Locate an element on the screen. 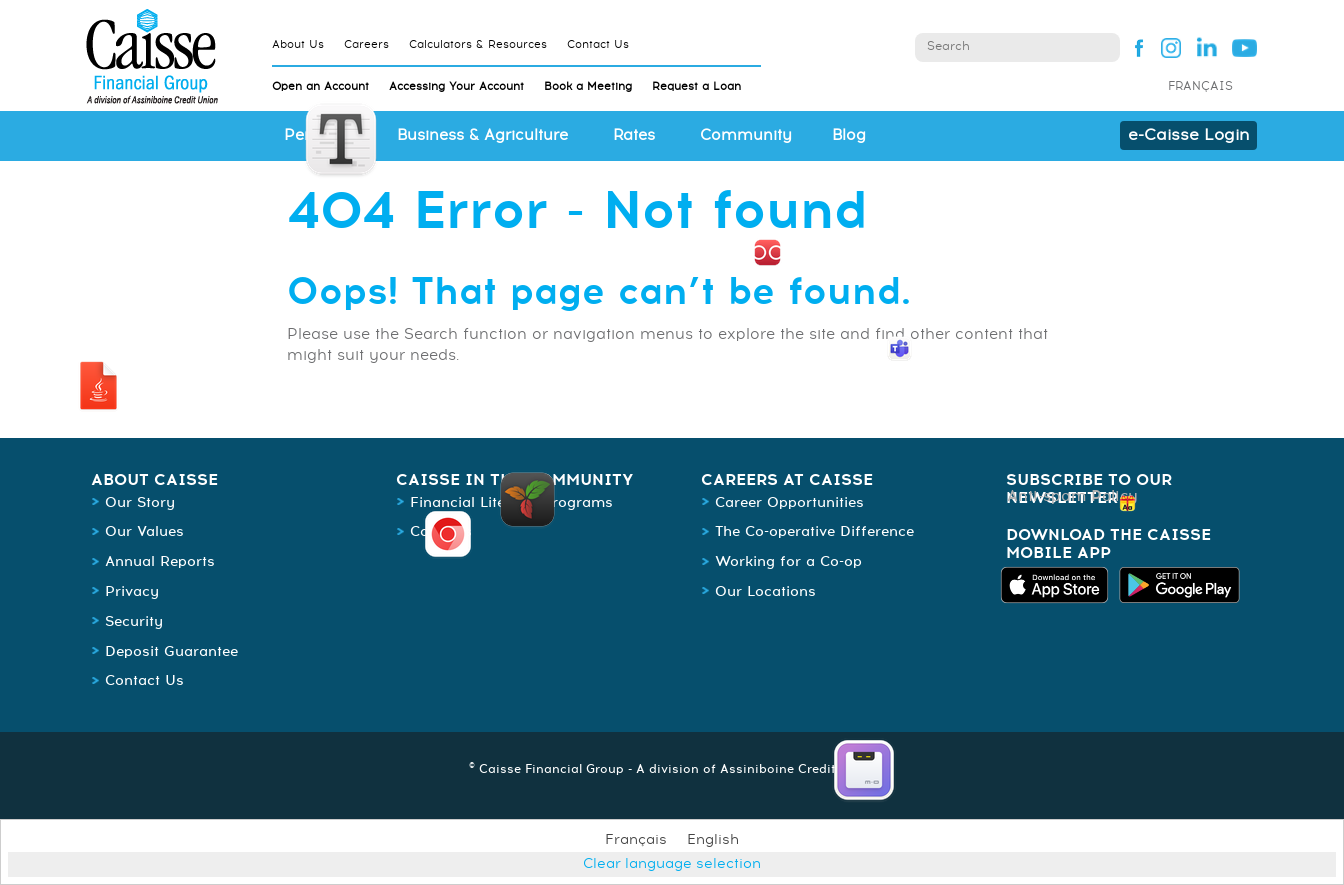 This screenshot has height=885, width=1344. open typora markdown editor is located at coordinates (341, 139).